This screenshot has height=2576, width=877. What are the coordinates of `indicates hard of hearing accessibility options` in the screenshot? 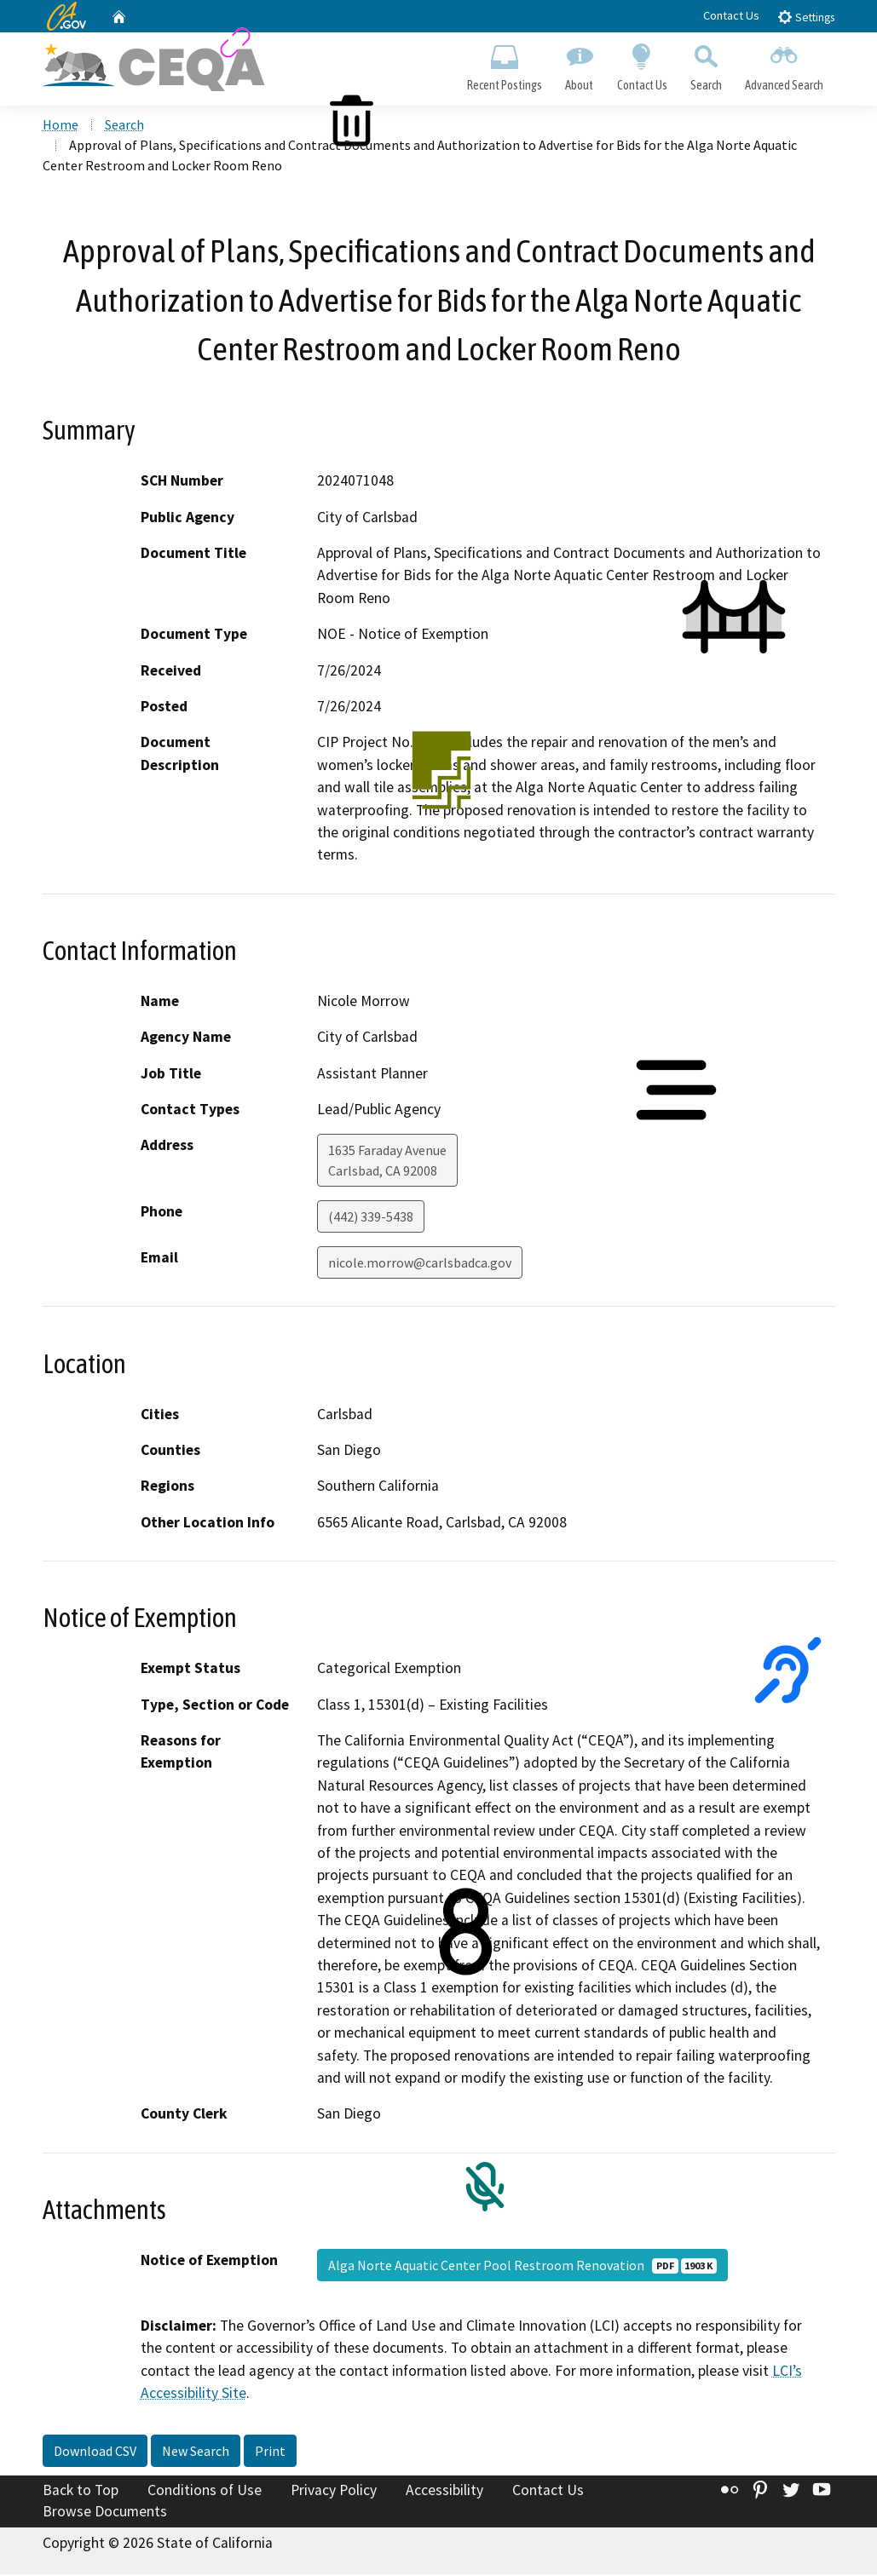 It's located at (788, 1670).